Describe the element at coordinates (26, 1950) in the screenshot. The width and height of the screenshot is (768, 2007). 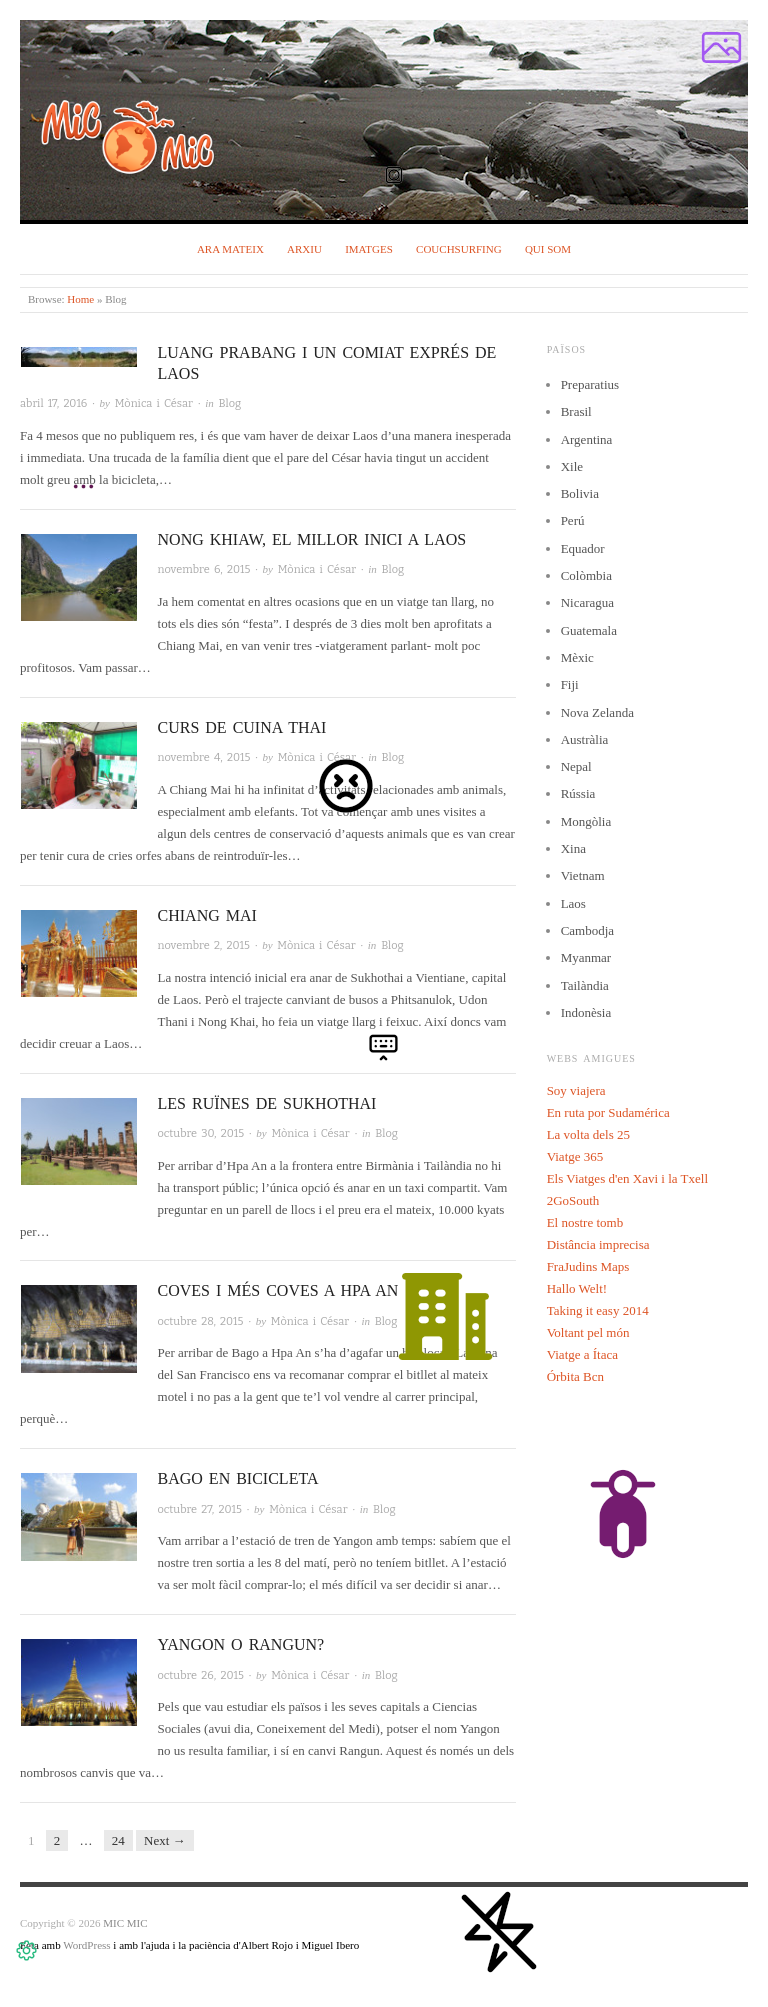
I see `access settings or preferences` at that location.